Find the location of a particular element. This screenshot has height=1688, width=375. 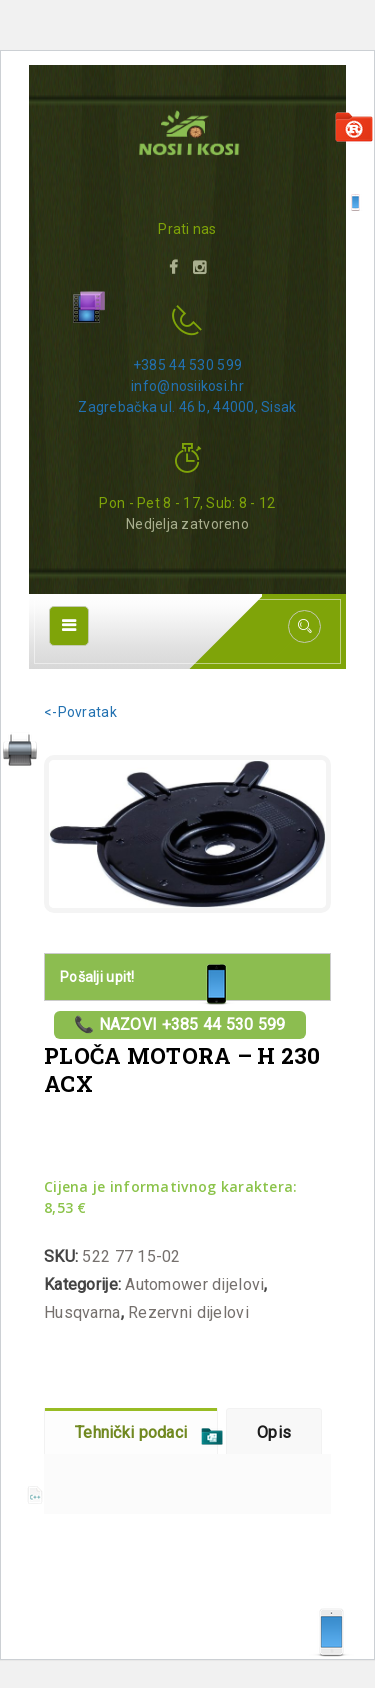

a C++ source code file is located at coordinates (35, 1495).